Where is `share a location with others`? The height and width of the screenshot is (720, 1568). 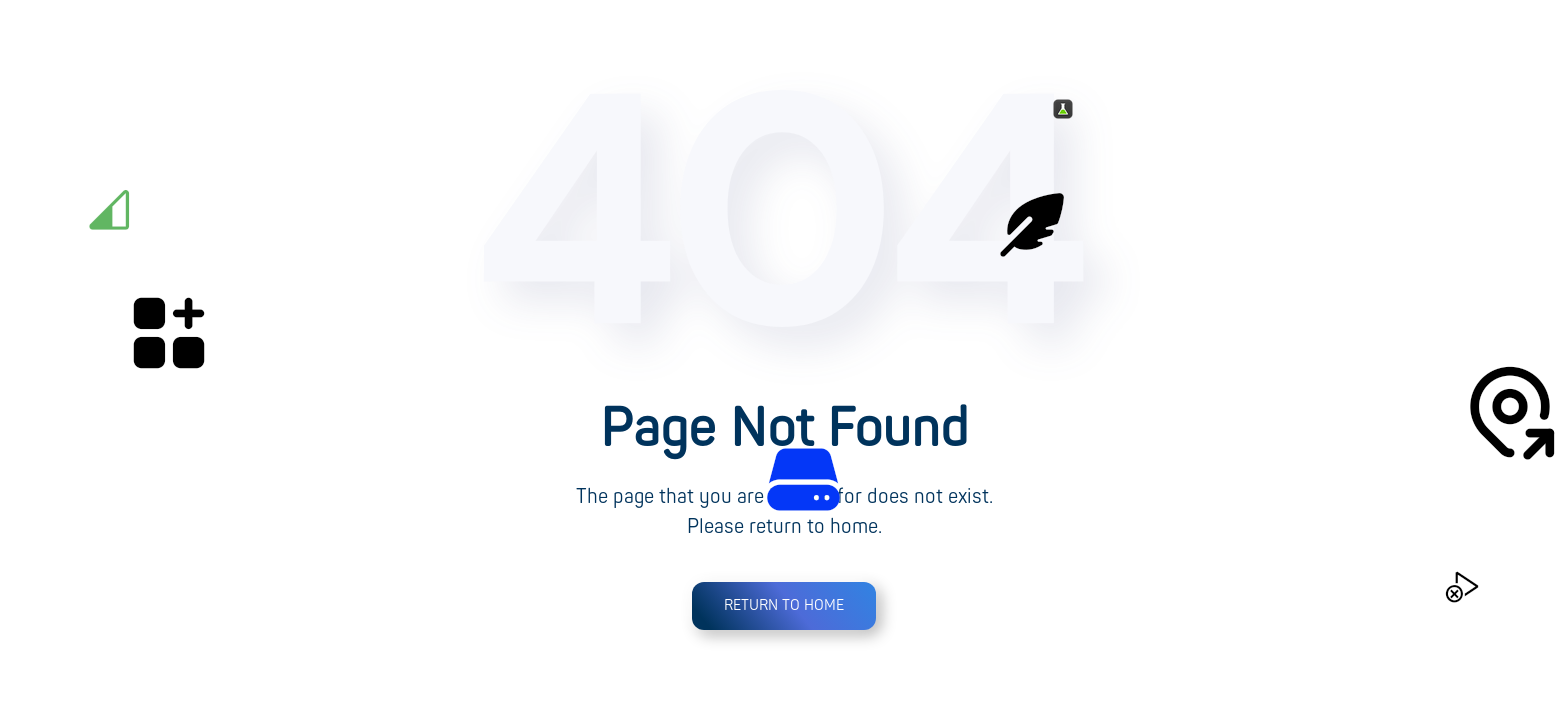 share a location with others is located at coordinates (1510, 411).